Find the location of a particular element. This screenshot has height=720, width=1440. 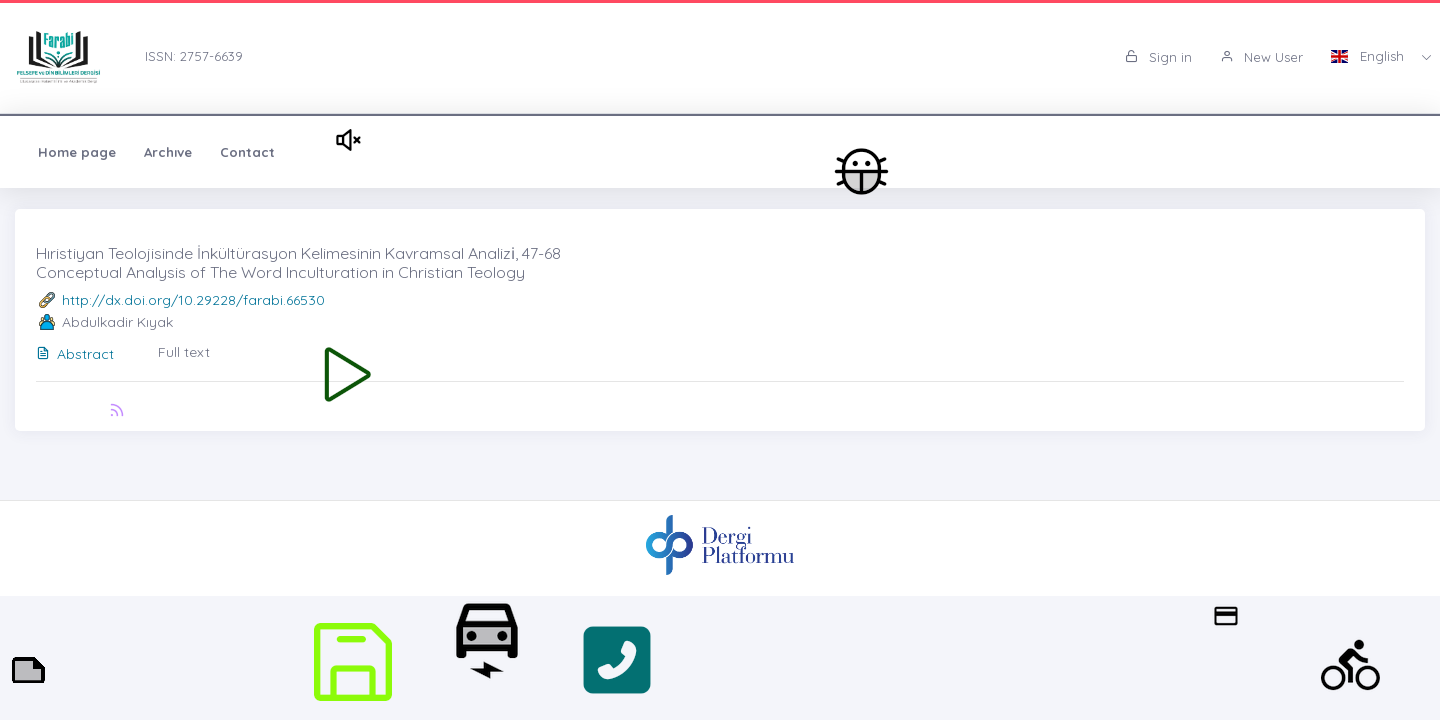

access payment methods is located at coordinates (1226, 616).